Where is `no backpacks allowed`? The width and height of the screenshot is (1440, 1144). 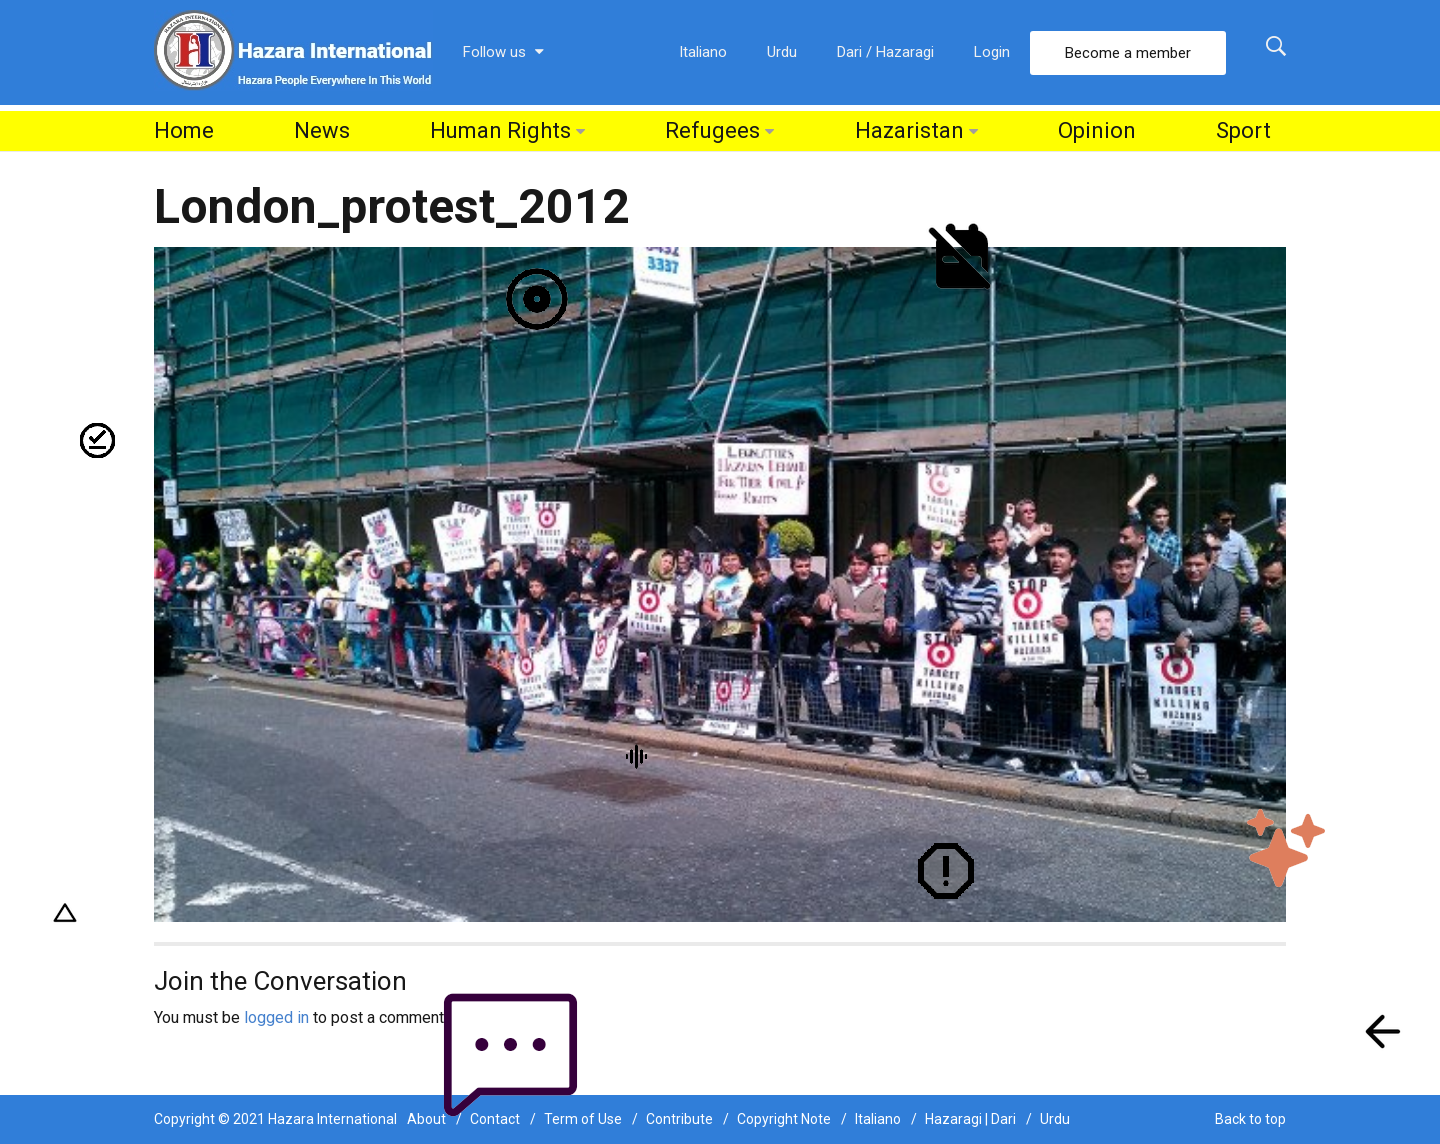 no backpacks allowed is located at coordinates (962, 256).